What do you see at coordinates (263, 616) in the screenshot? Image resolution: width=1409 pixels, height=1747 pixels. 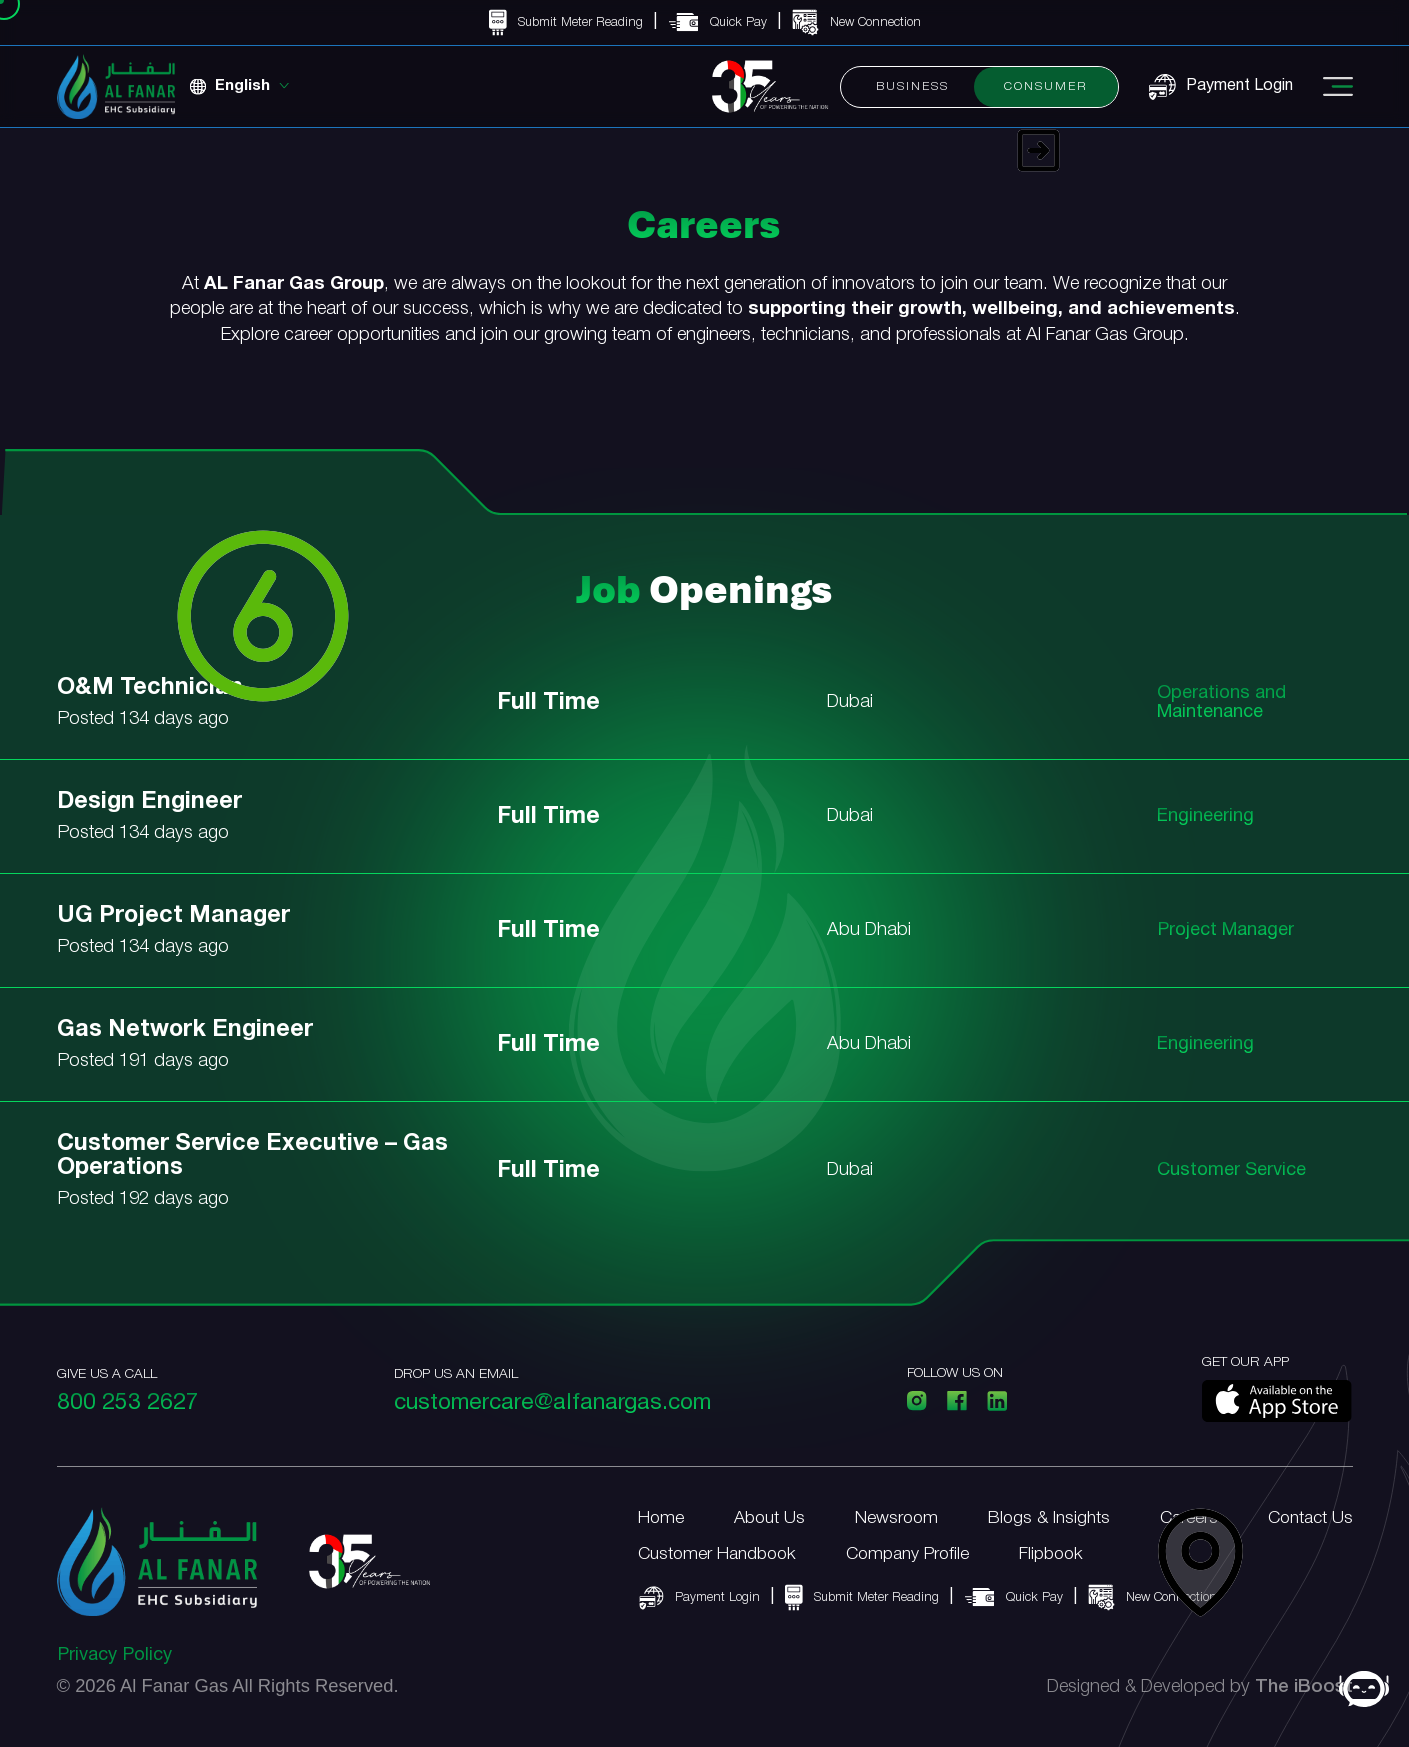 I see `indicates step six in a multi-step process` at bounding box center [263, 616].